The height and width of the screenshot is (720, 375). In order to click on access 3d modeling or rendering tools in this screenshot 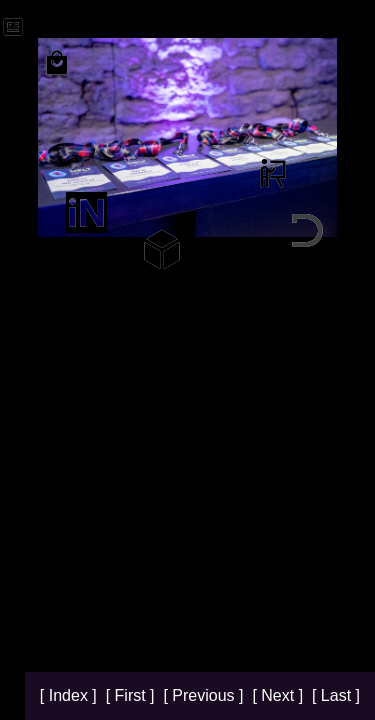, I will do `click(162, 250)`.